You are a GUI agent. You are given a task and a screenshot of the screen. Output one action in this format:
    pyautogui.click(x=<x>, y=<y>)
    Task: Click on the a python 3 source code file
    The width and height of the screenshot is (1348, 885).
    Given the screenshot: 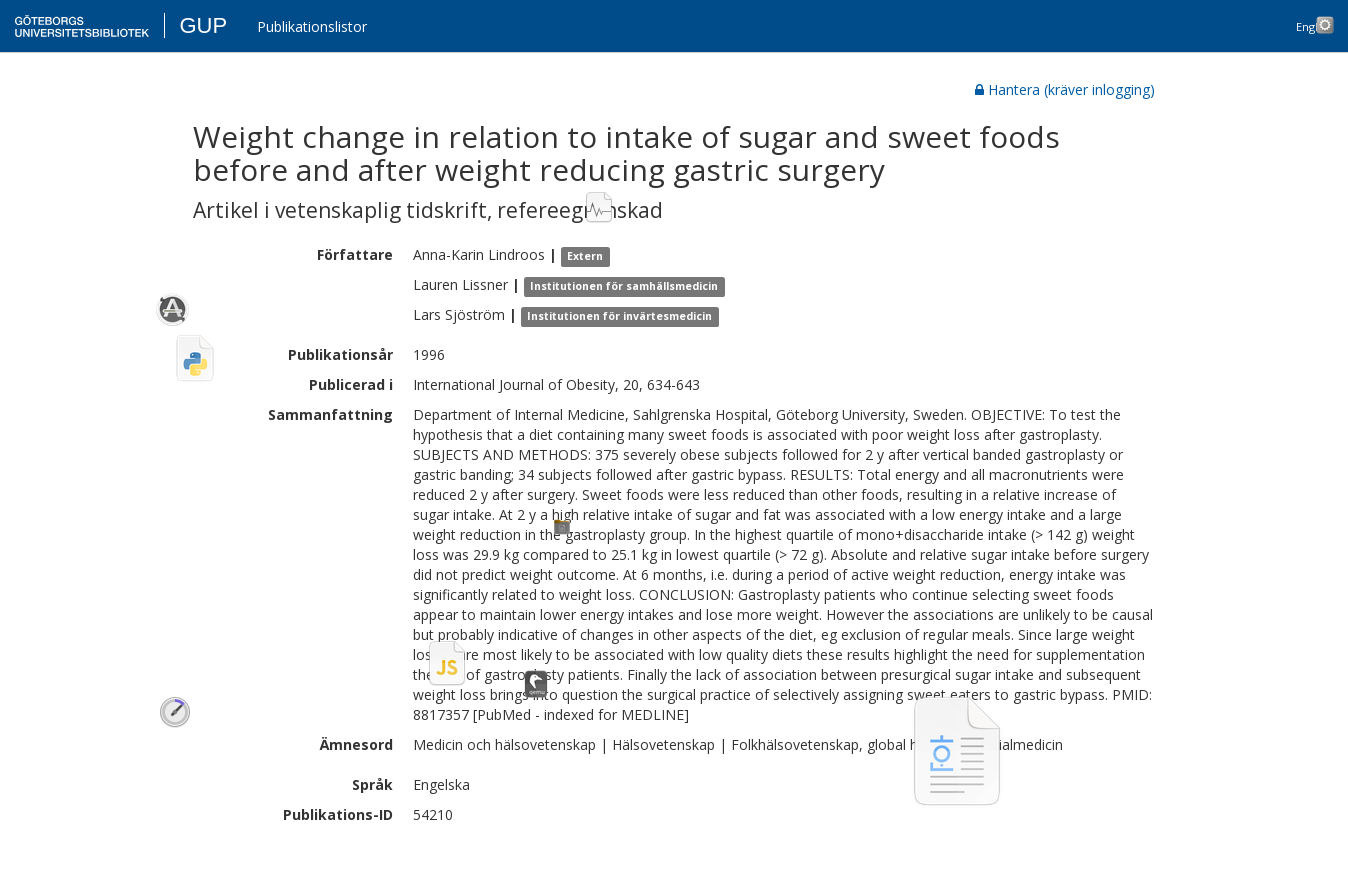 What is the action you would take?
    pyautogui.click(x=195, y=358)
    